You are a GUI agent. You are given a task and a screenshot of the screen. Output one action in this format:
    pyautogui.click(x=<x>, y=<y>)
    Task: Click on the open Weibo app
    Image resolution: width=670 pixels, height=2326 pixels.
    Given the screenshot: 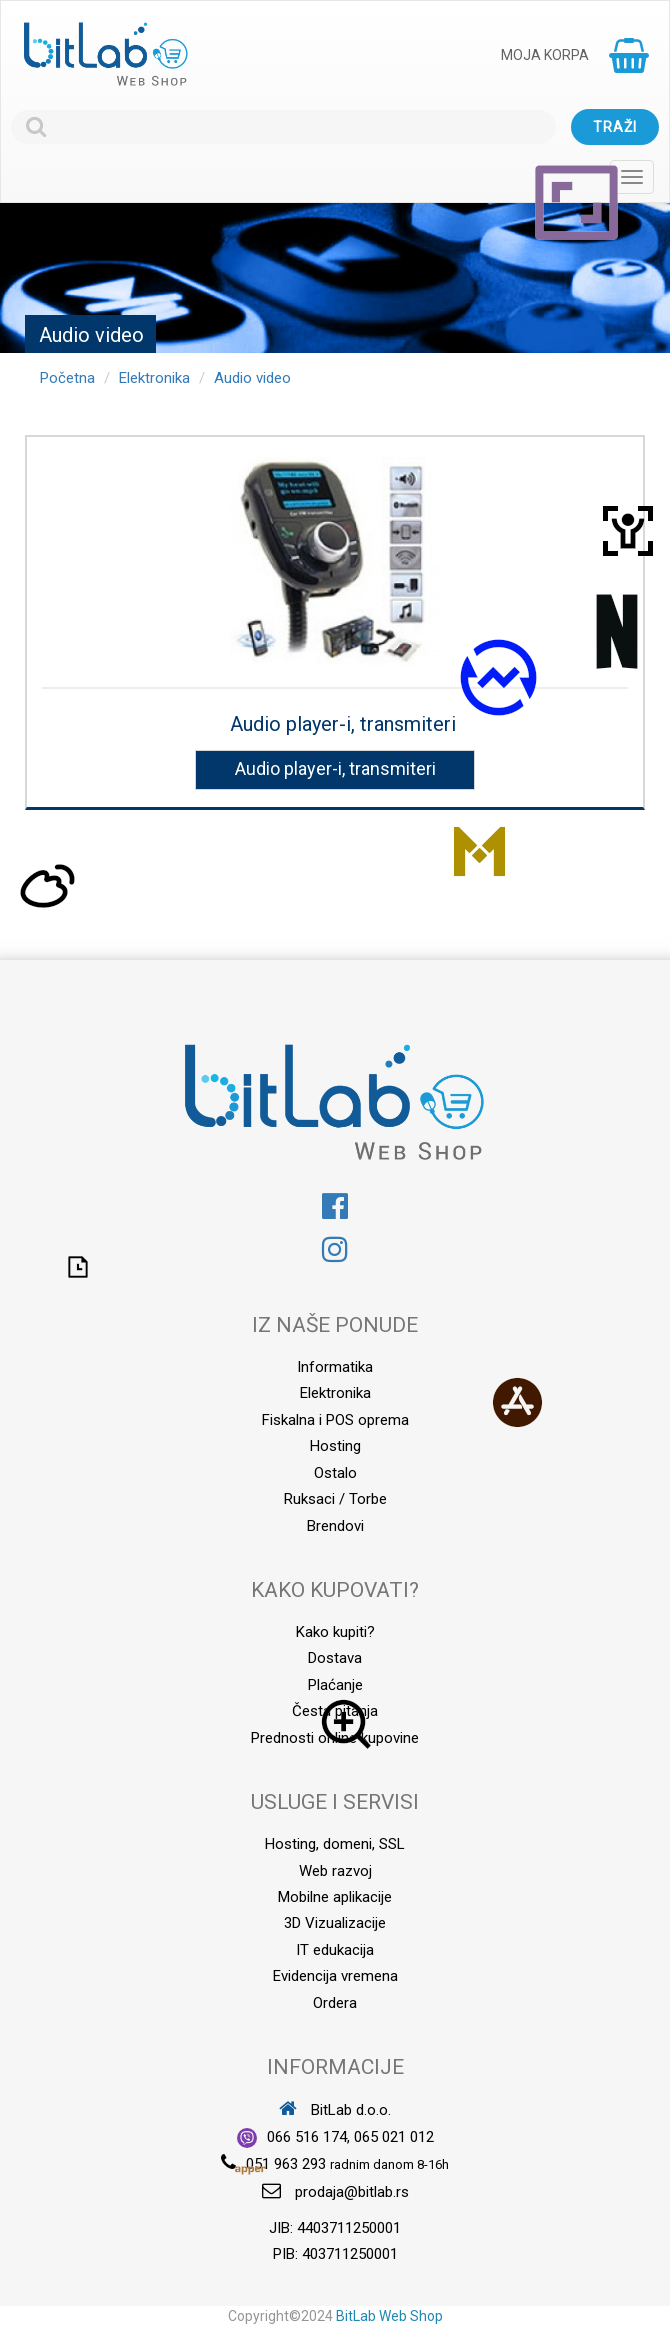 What is the action you would take?
    pyautogui.click(x=47, y=886)
    